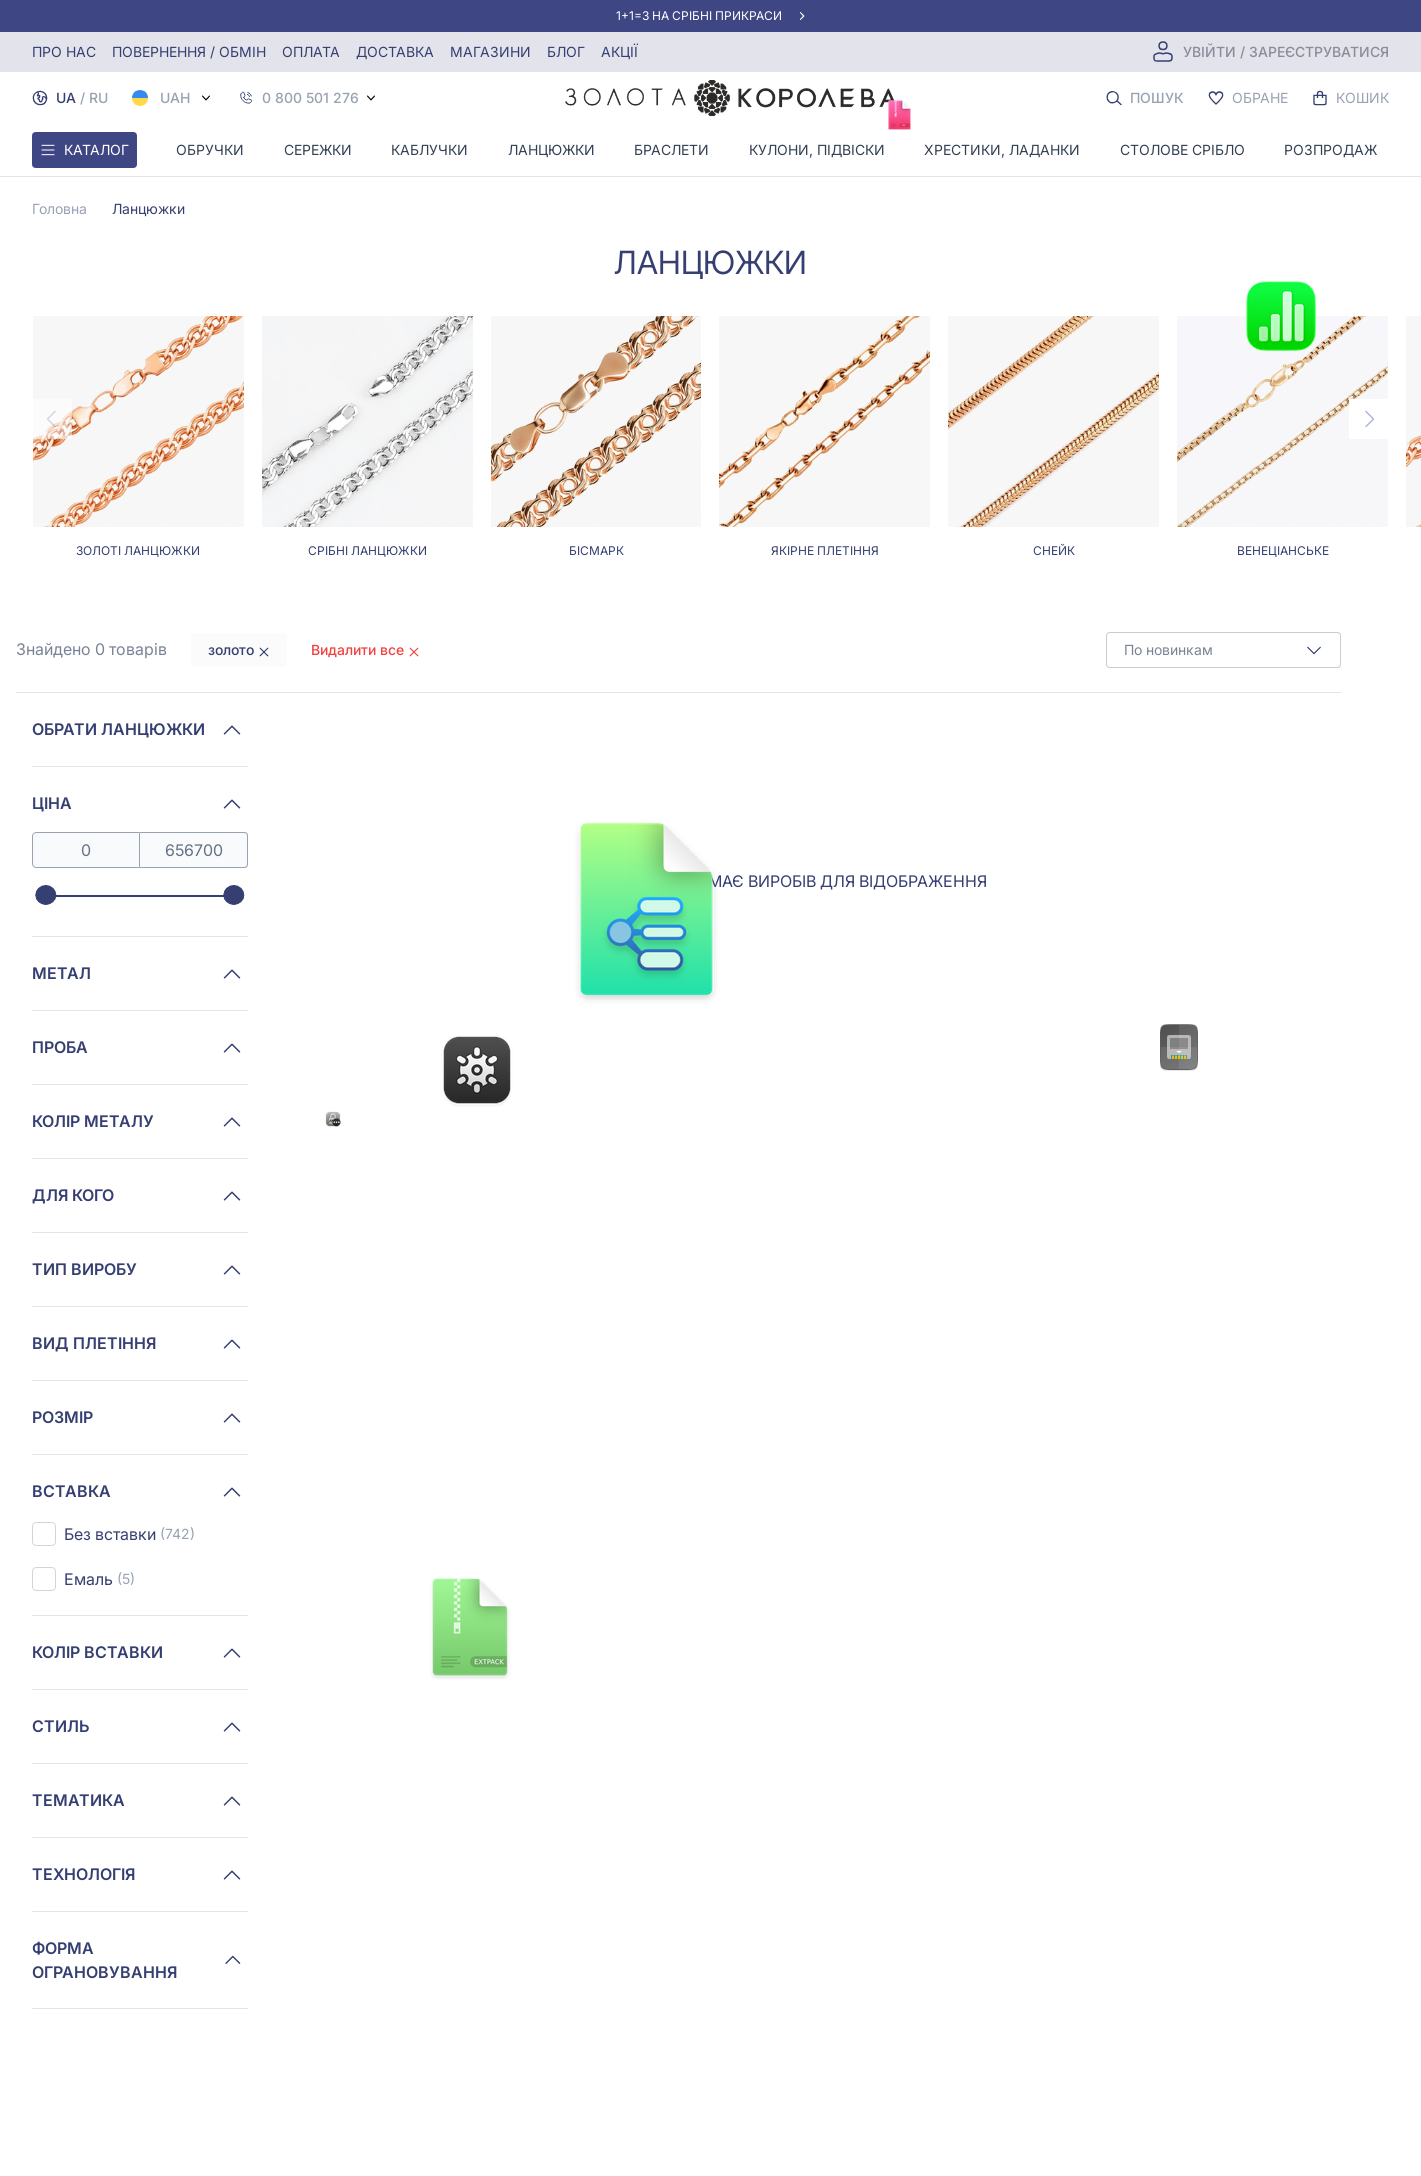 This screenshot has width=1421, height=2176. What do you see at coordinates (477, 1070) in the screenshot?
I see `open gnome mines game` at bounding box center [477, 1070].